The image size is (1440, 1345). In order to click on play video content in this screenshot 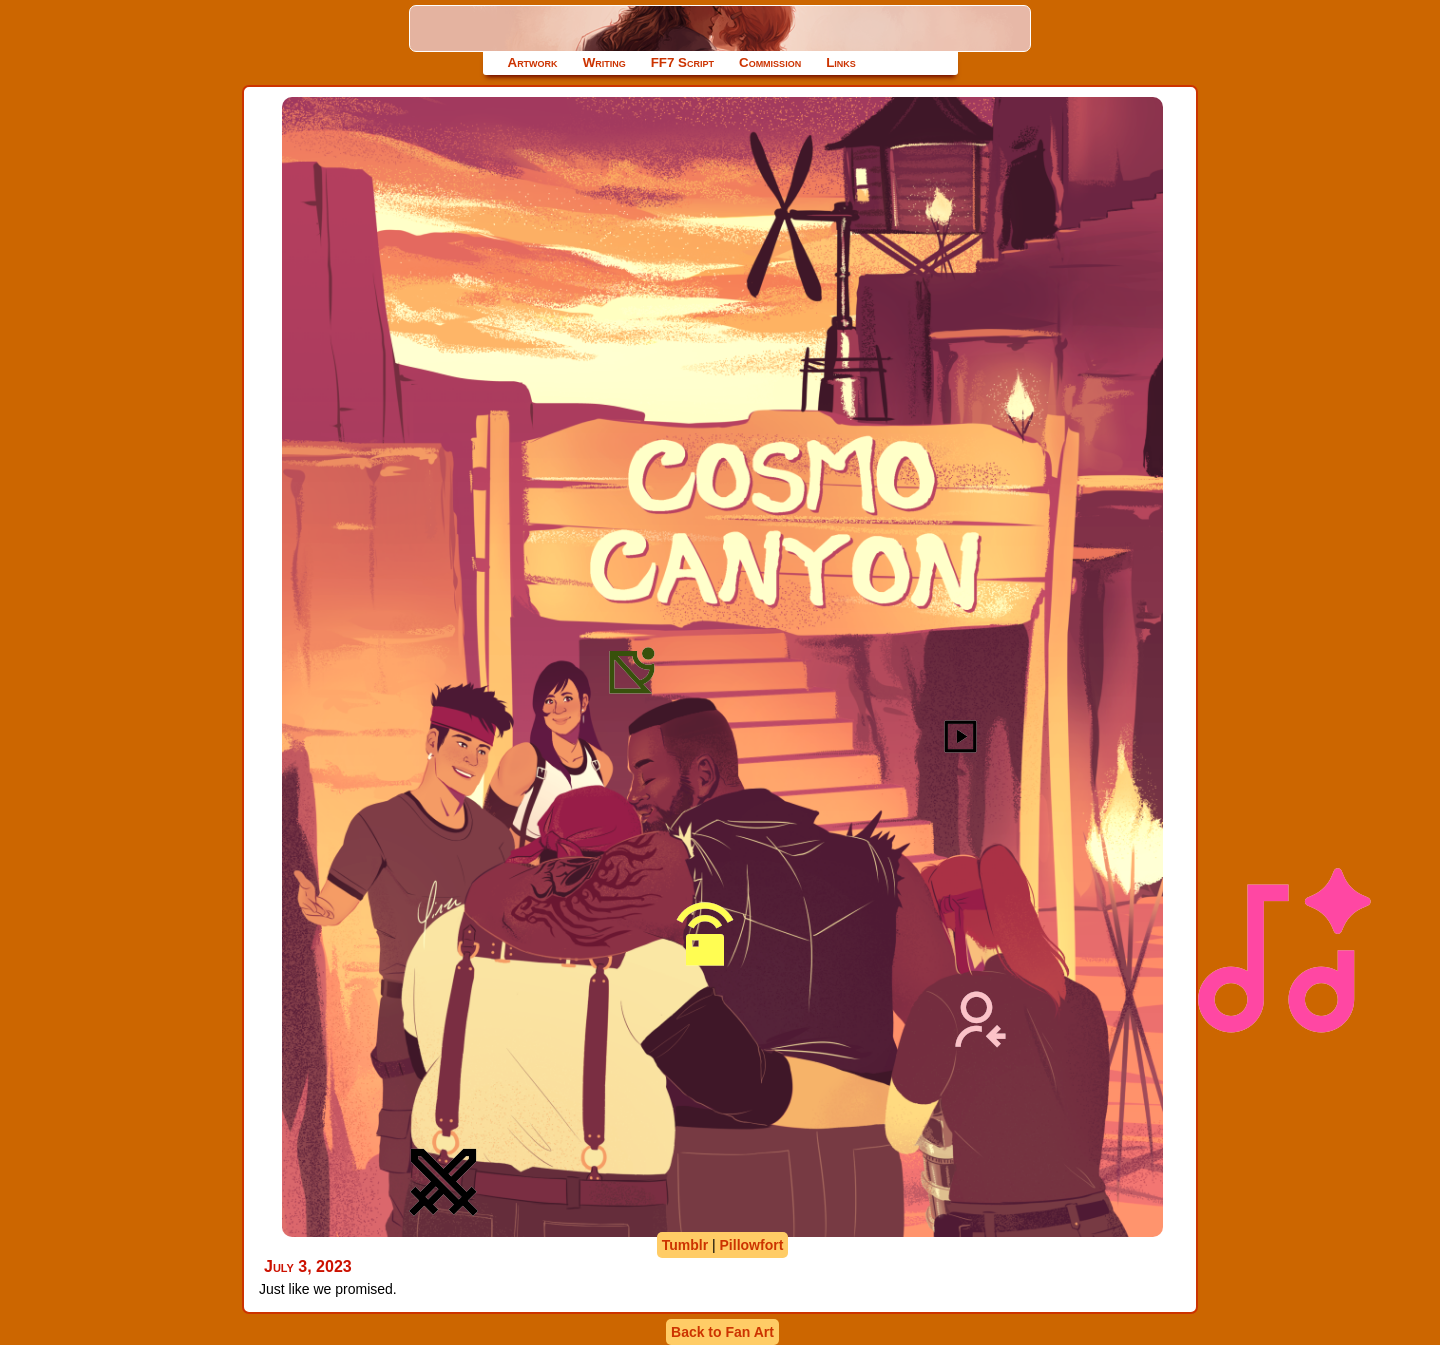, I will do `click(960, 736)`.